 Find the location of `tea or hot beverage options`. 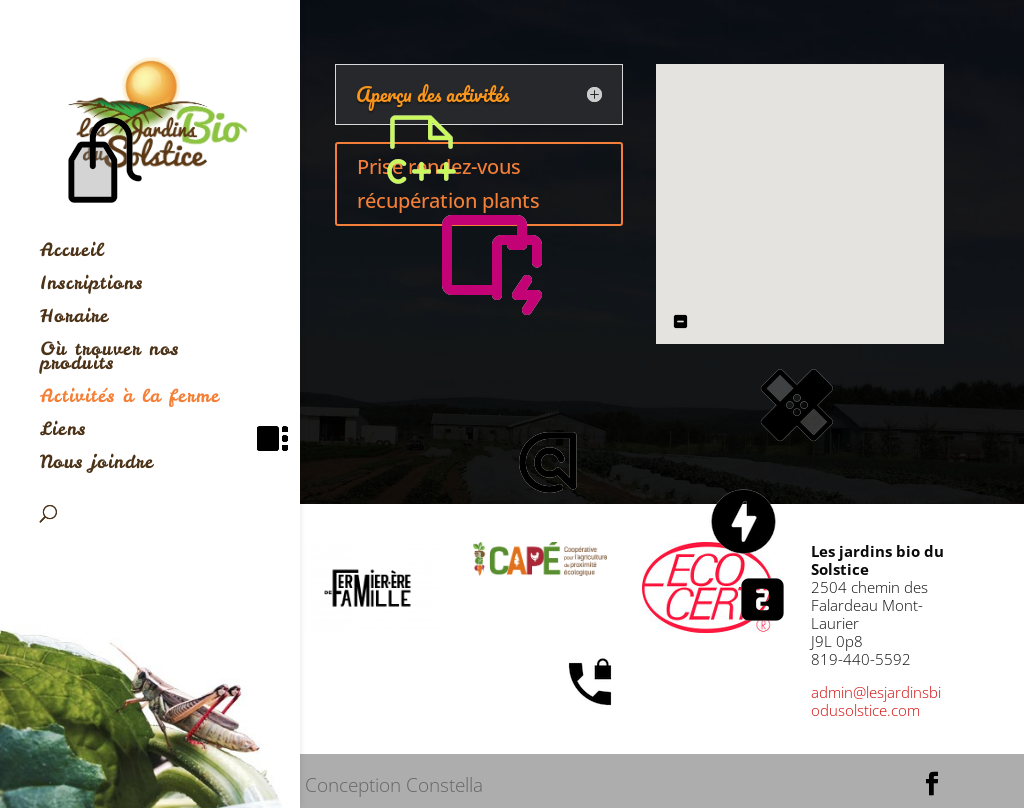

tea or hot beverage options is located at coordinates (102, 163).